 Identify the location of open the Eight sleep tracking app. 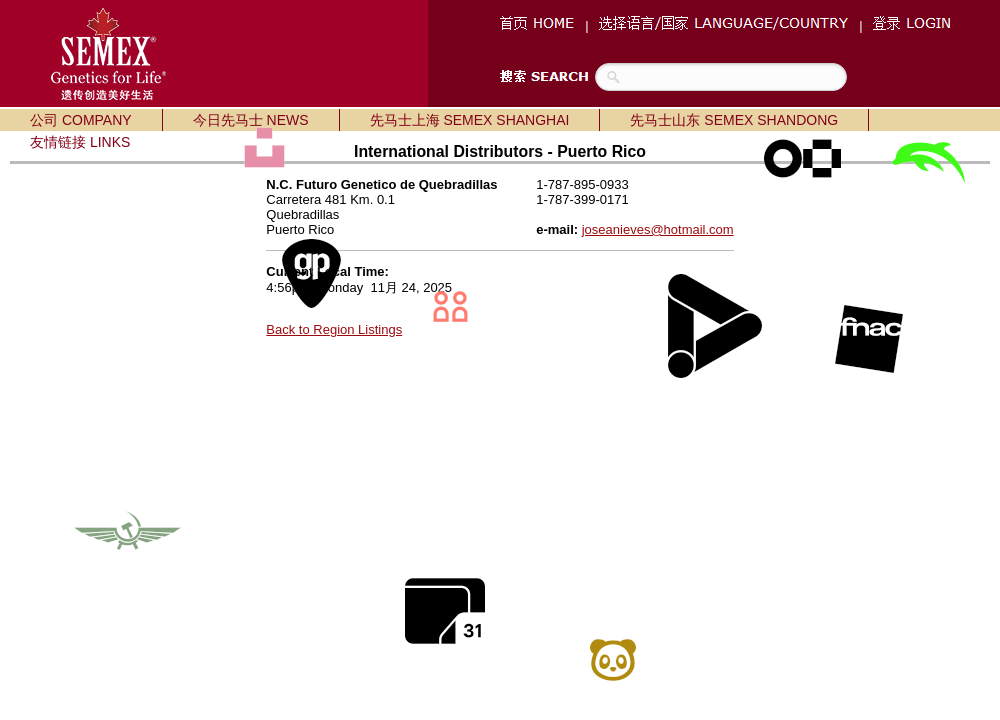
(802, 158).